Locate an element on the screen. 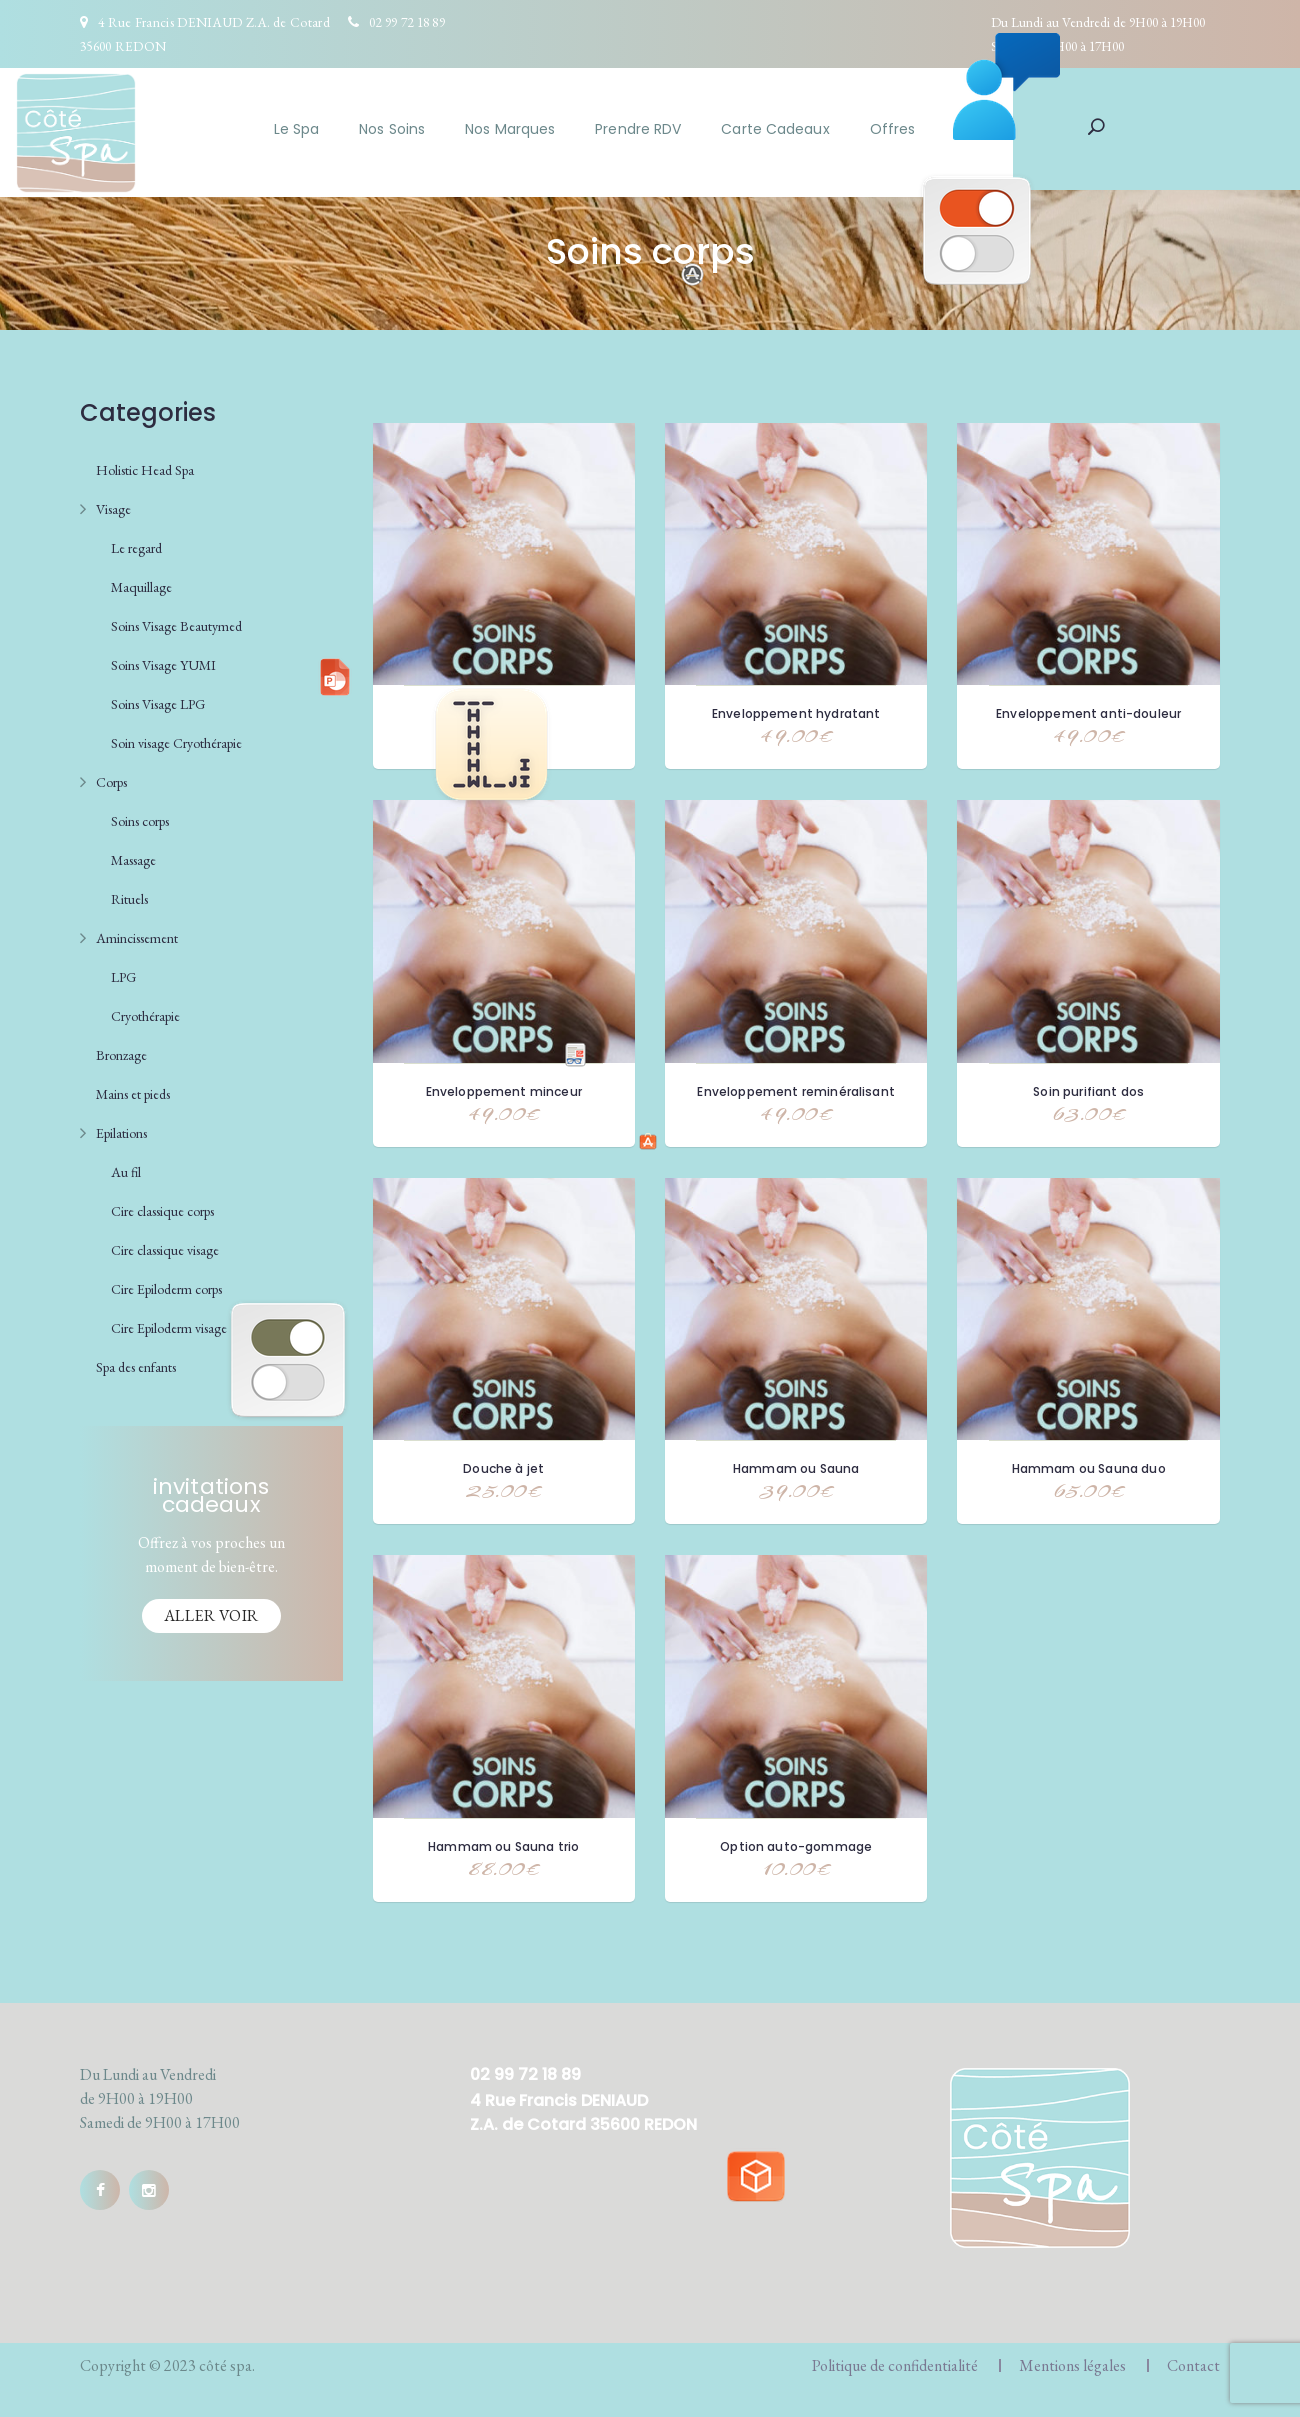  open the software center to browse and install applications is located at coordinates (648, 1142).